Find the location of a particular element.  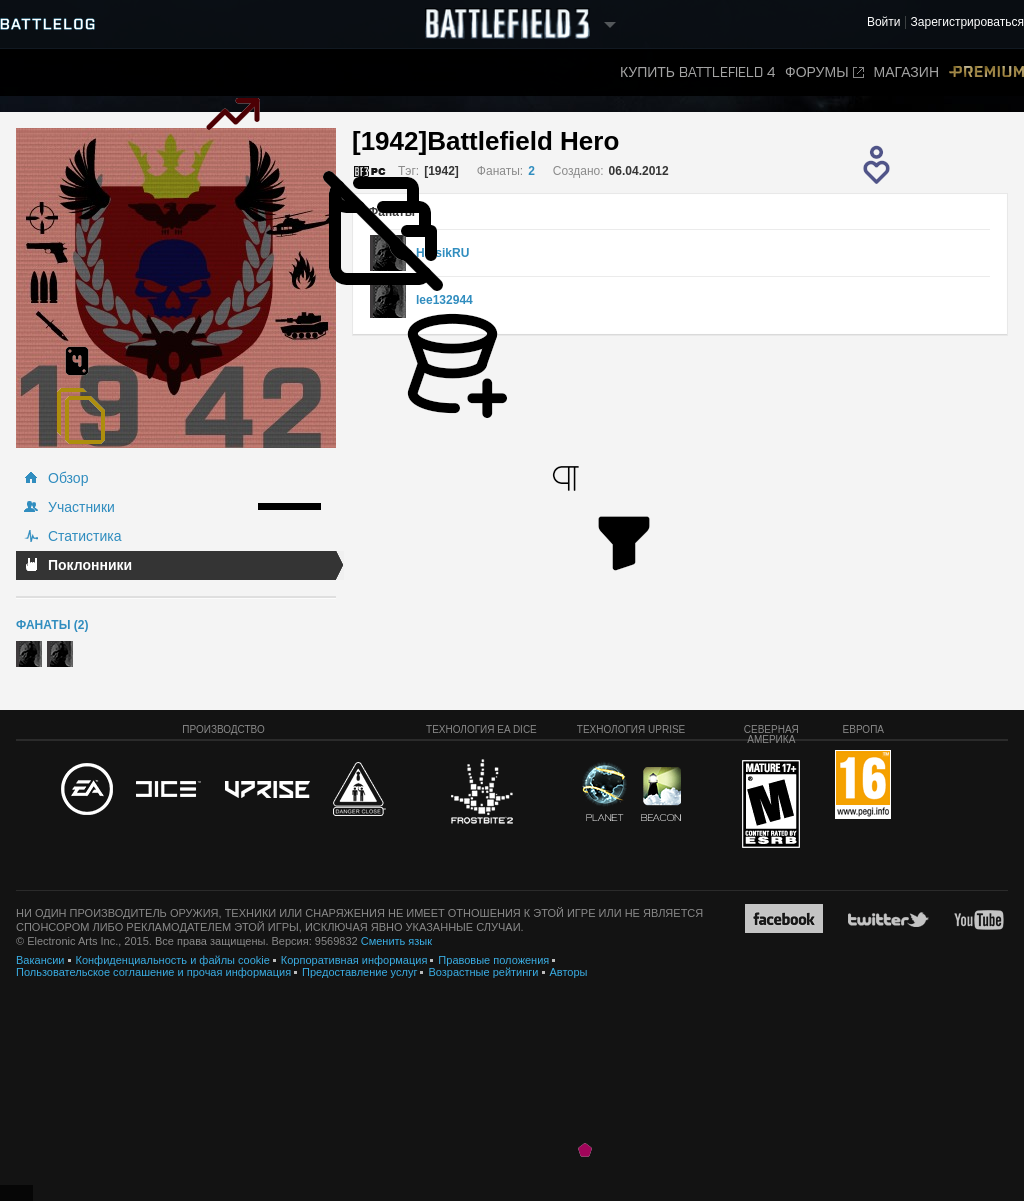

filter or sort content is located at coordinates (624, 542).